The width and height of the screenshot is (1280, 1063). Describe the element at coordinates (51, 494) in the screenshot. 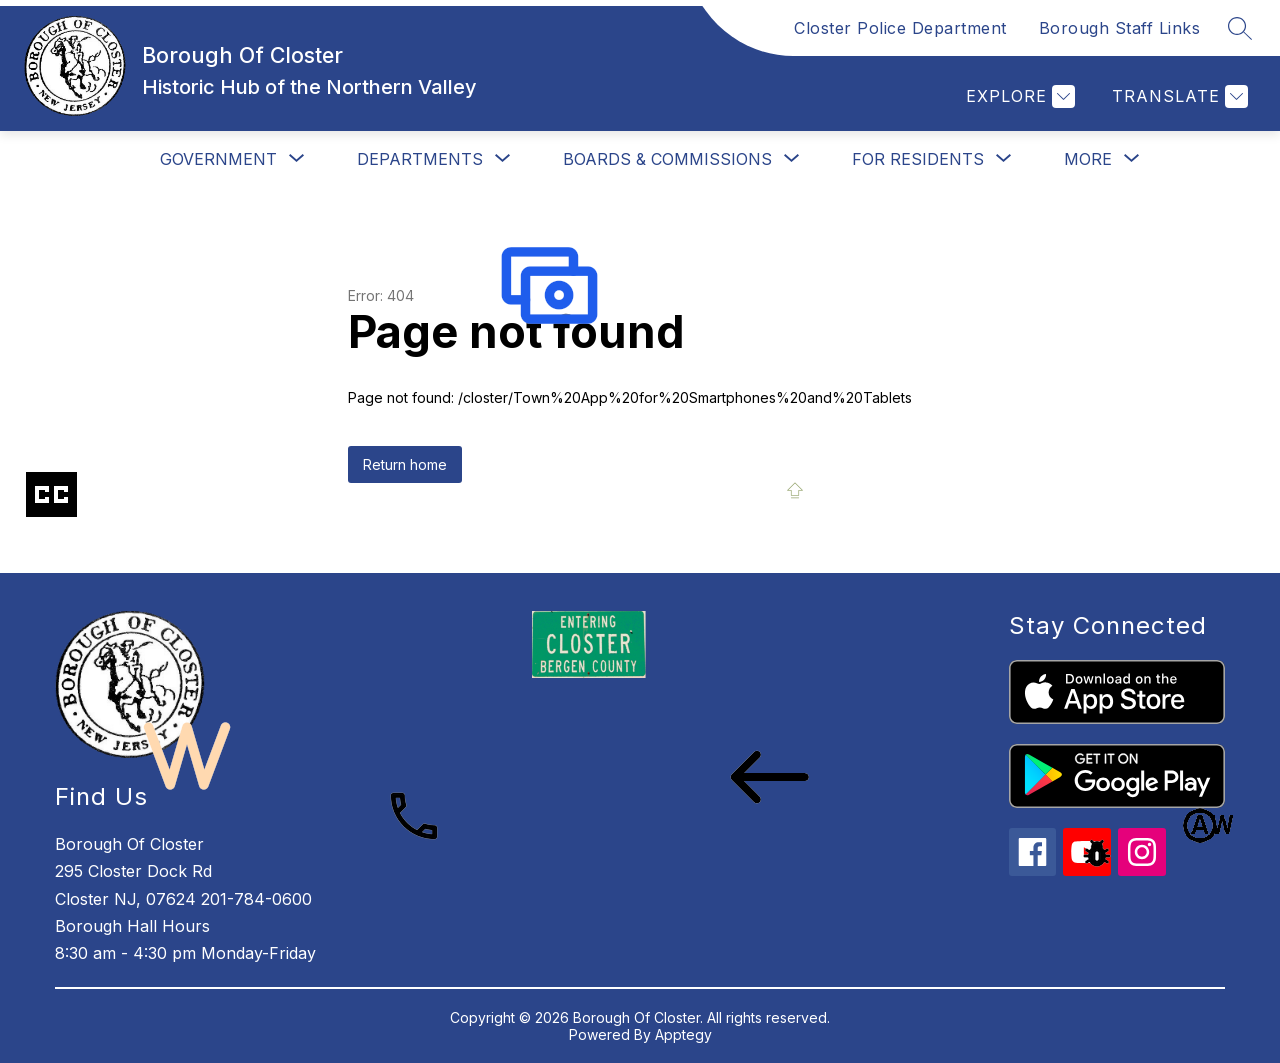

I see `enable closed captions for video content` at that location.